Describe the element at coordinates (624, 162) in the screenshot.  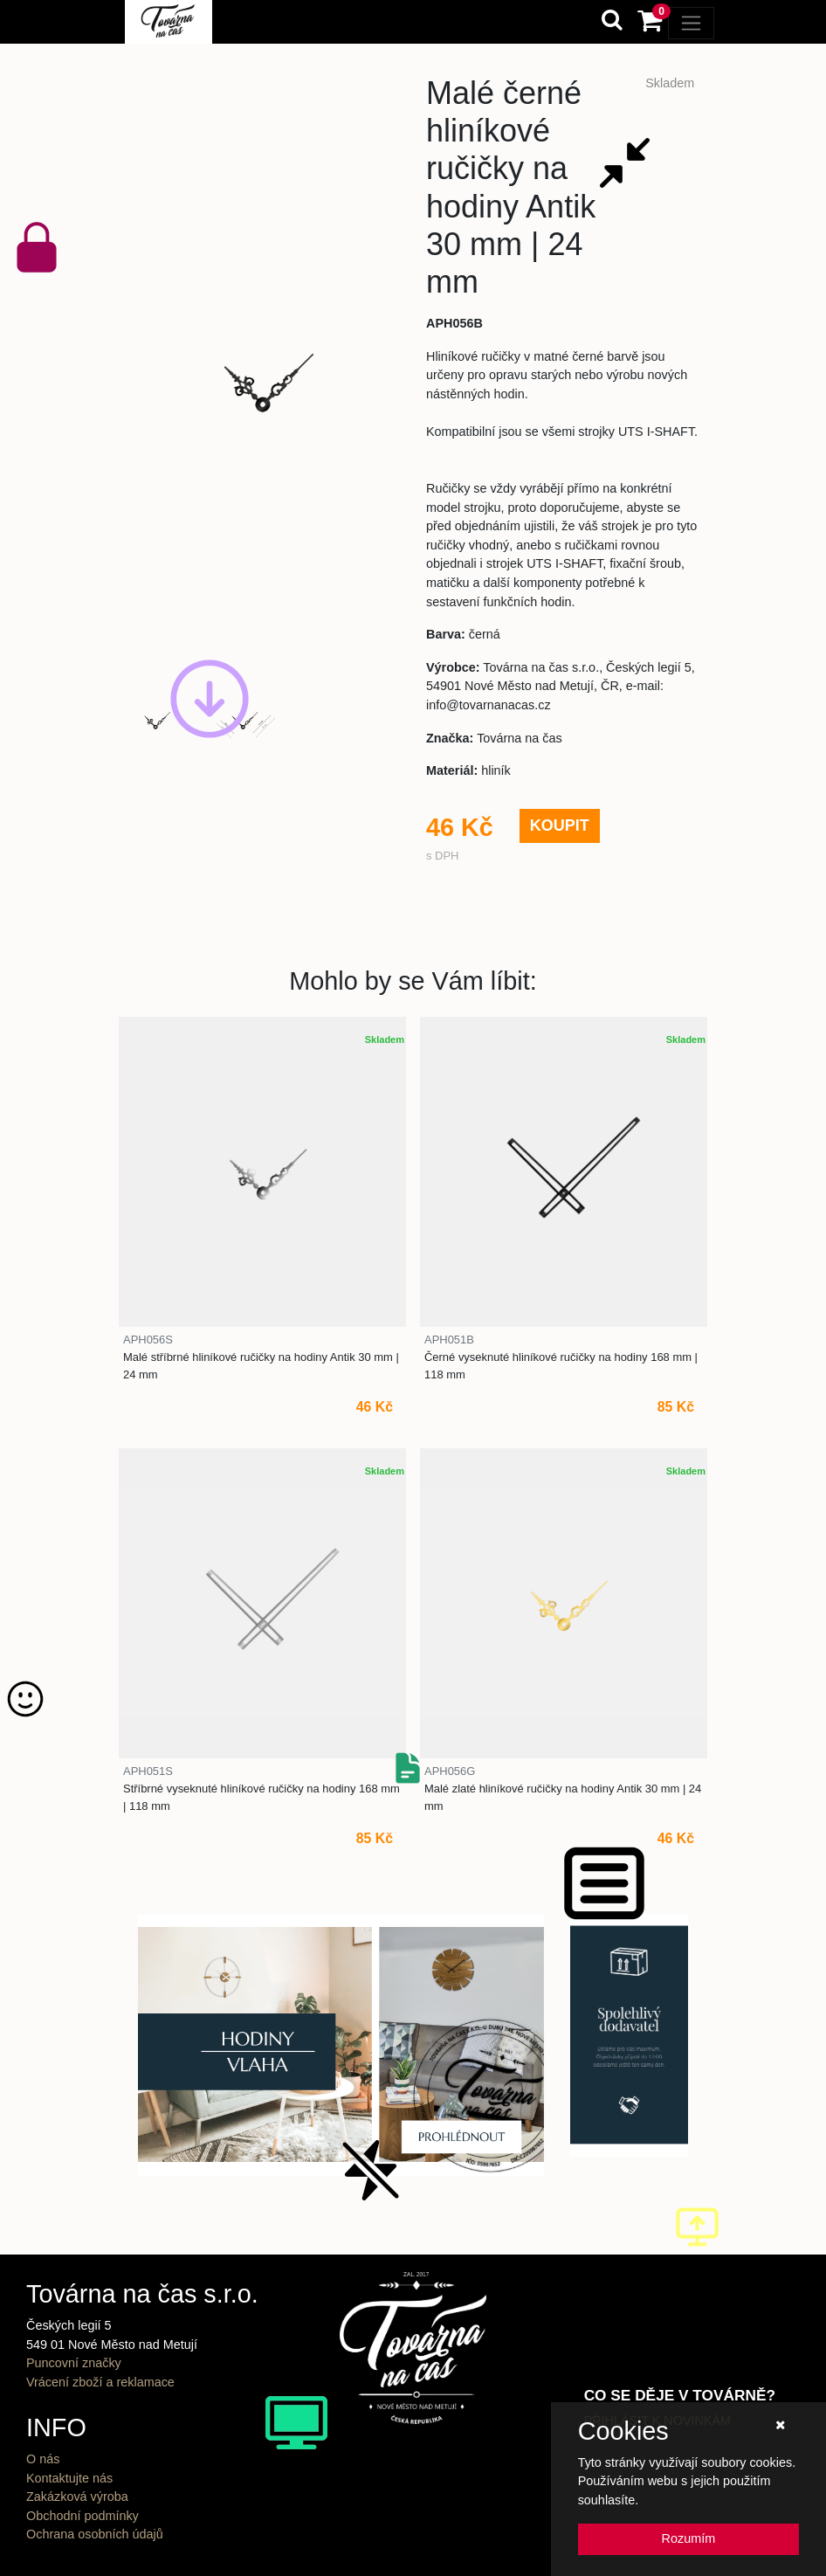
I see `minimize or collapse content` at that location.